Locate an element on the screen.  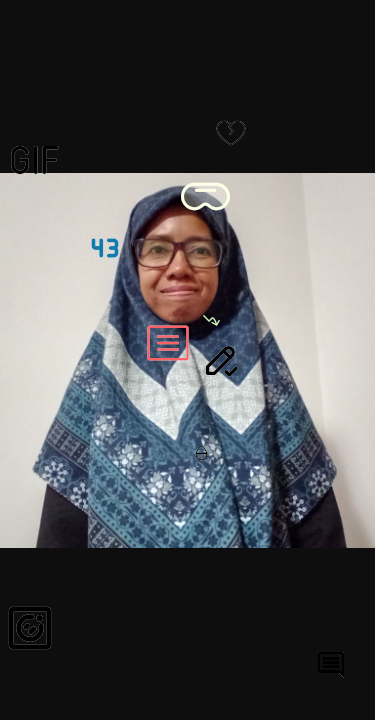
unlike or remove from favorites is located at coordinates (231, 132).